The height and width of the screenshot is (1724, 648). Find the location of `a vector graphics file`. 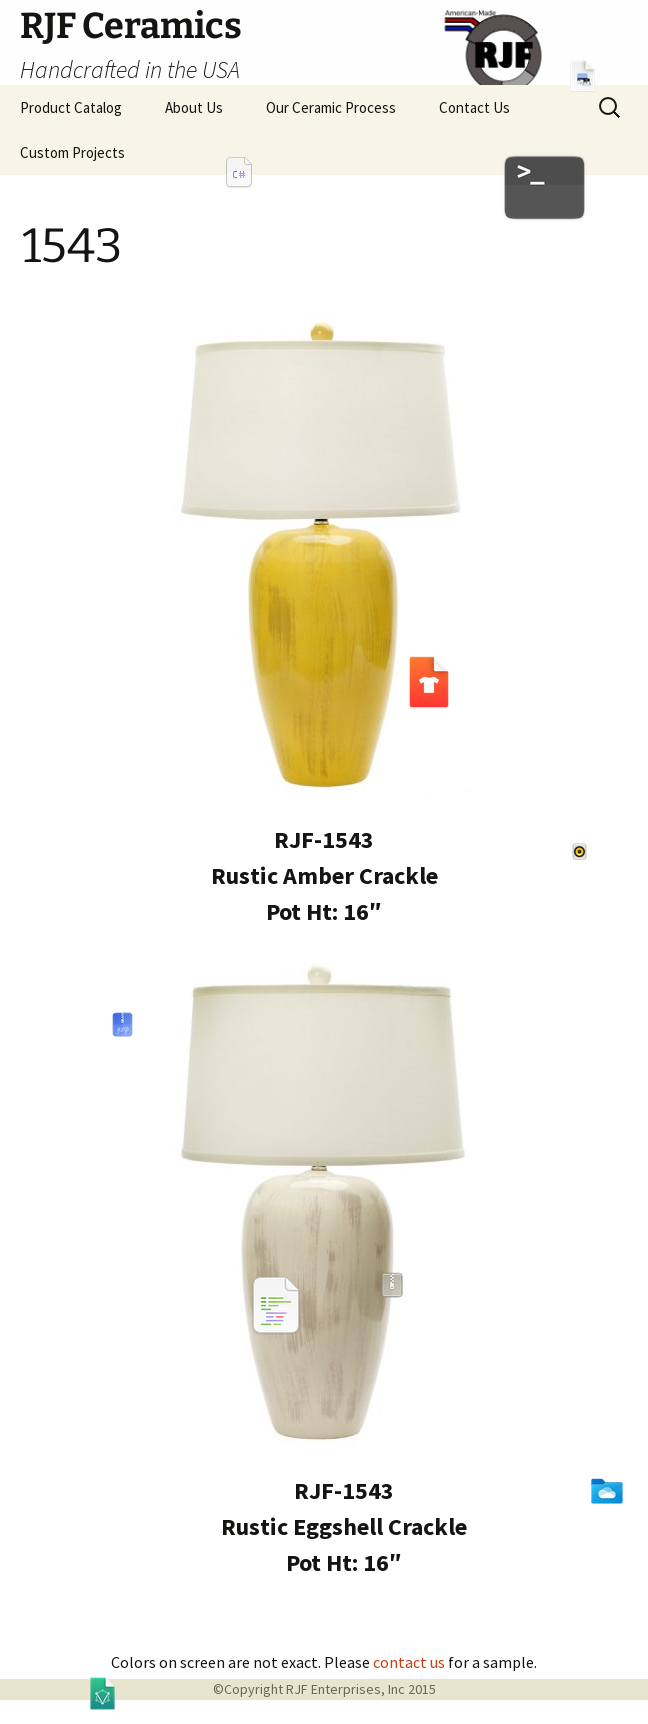

a vector graphics file is located at coordinates (102, 1693).